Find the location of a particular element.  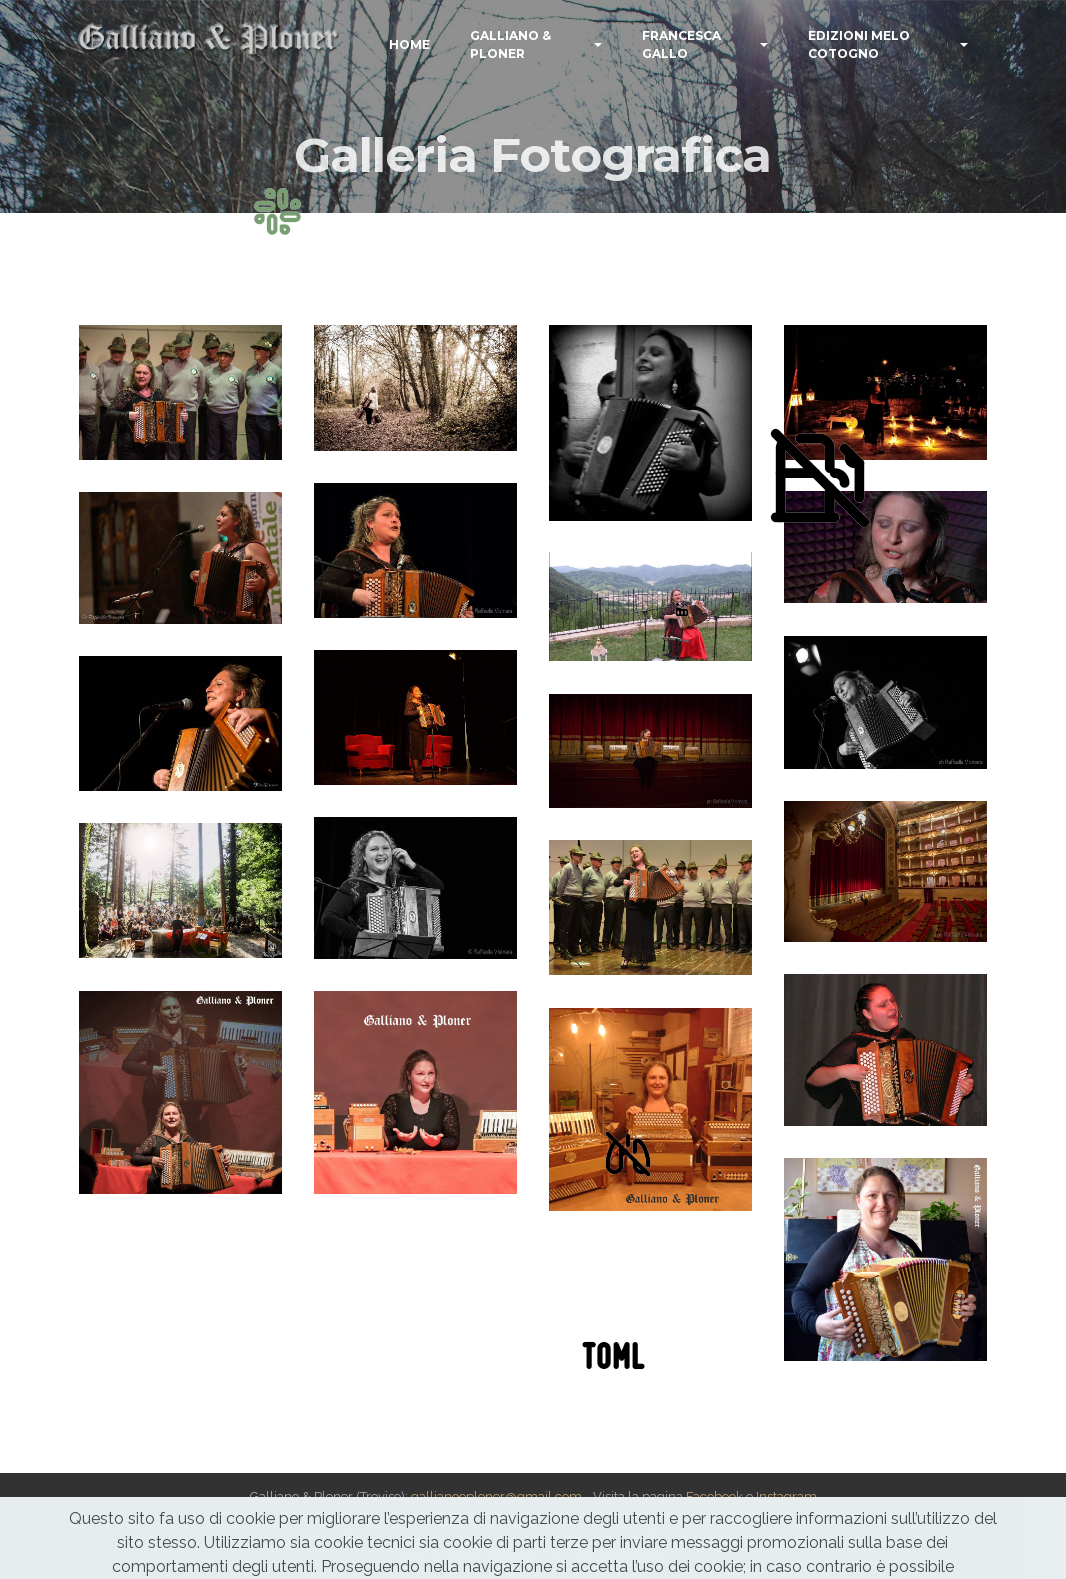

open Slack messaging app is located at coordinates (277, 211).